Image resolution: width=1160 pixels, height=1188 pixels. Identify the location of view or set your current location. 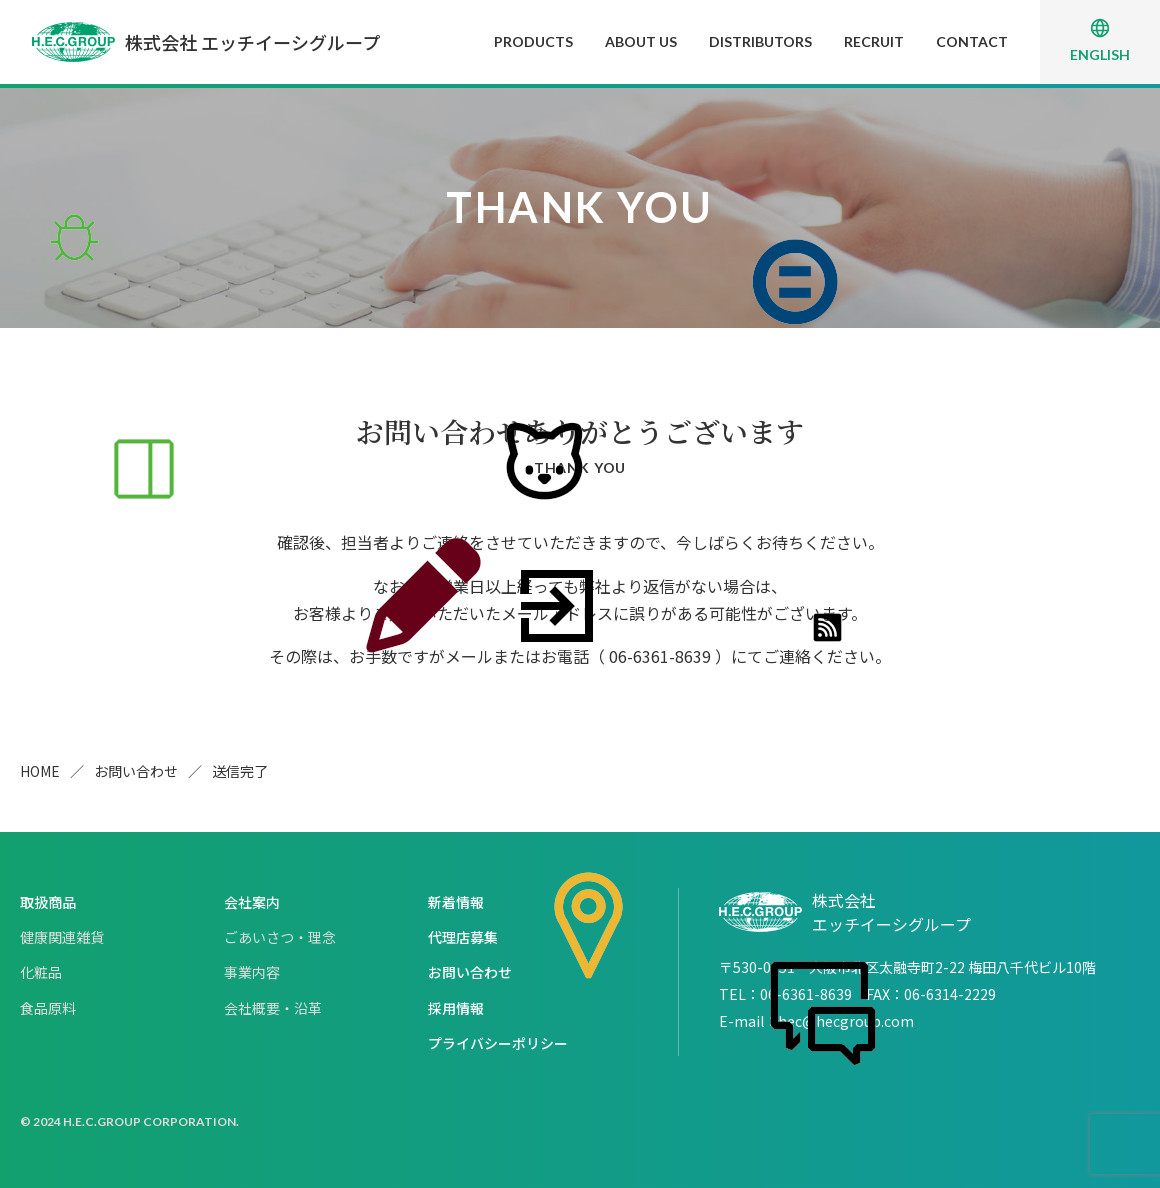
(588, 927).